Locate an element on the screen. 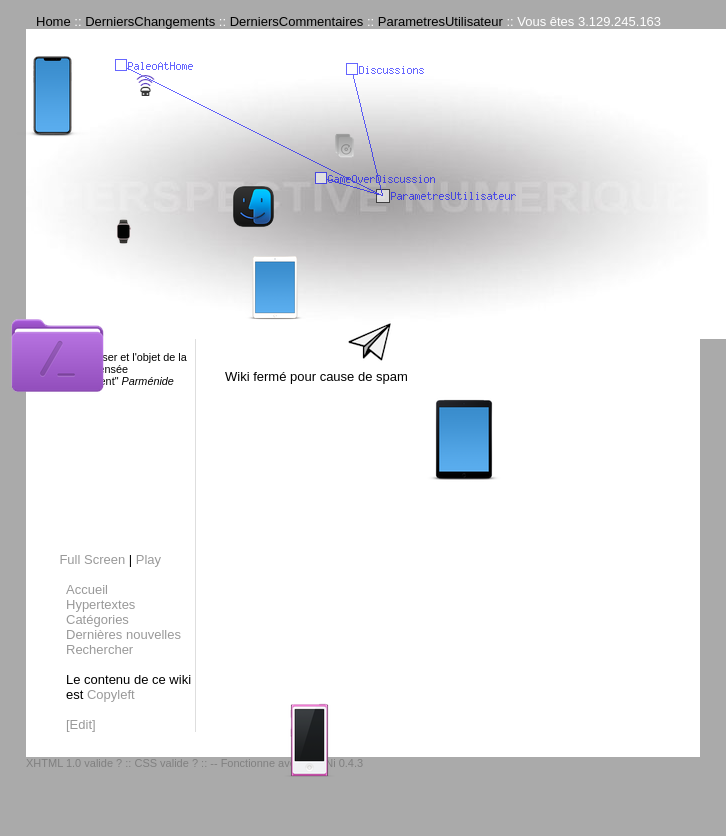 This screenshot has height=836, width=726. iPad Air 2 device with cellular connectivity is located at coordinates (464, 439).